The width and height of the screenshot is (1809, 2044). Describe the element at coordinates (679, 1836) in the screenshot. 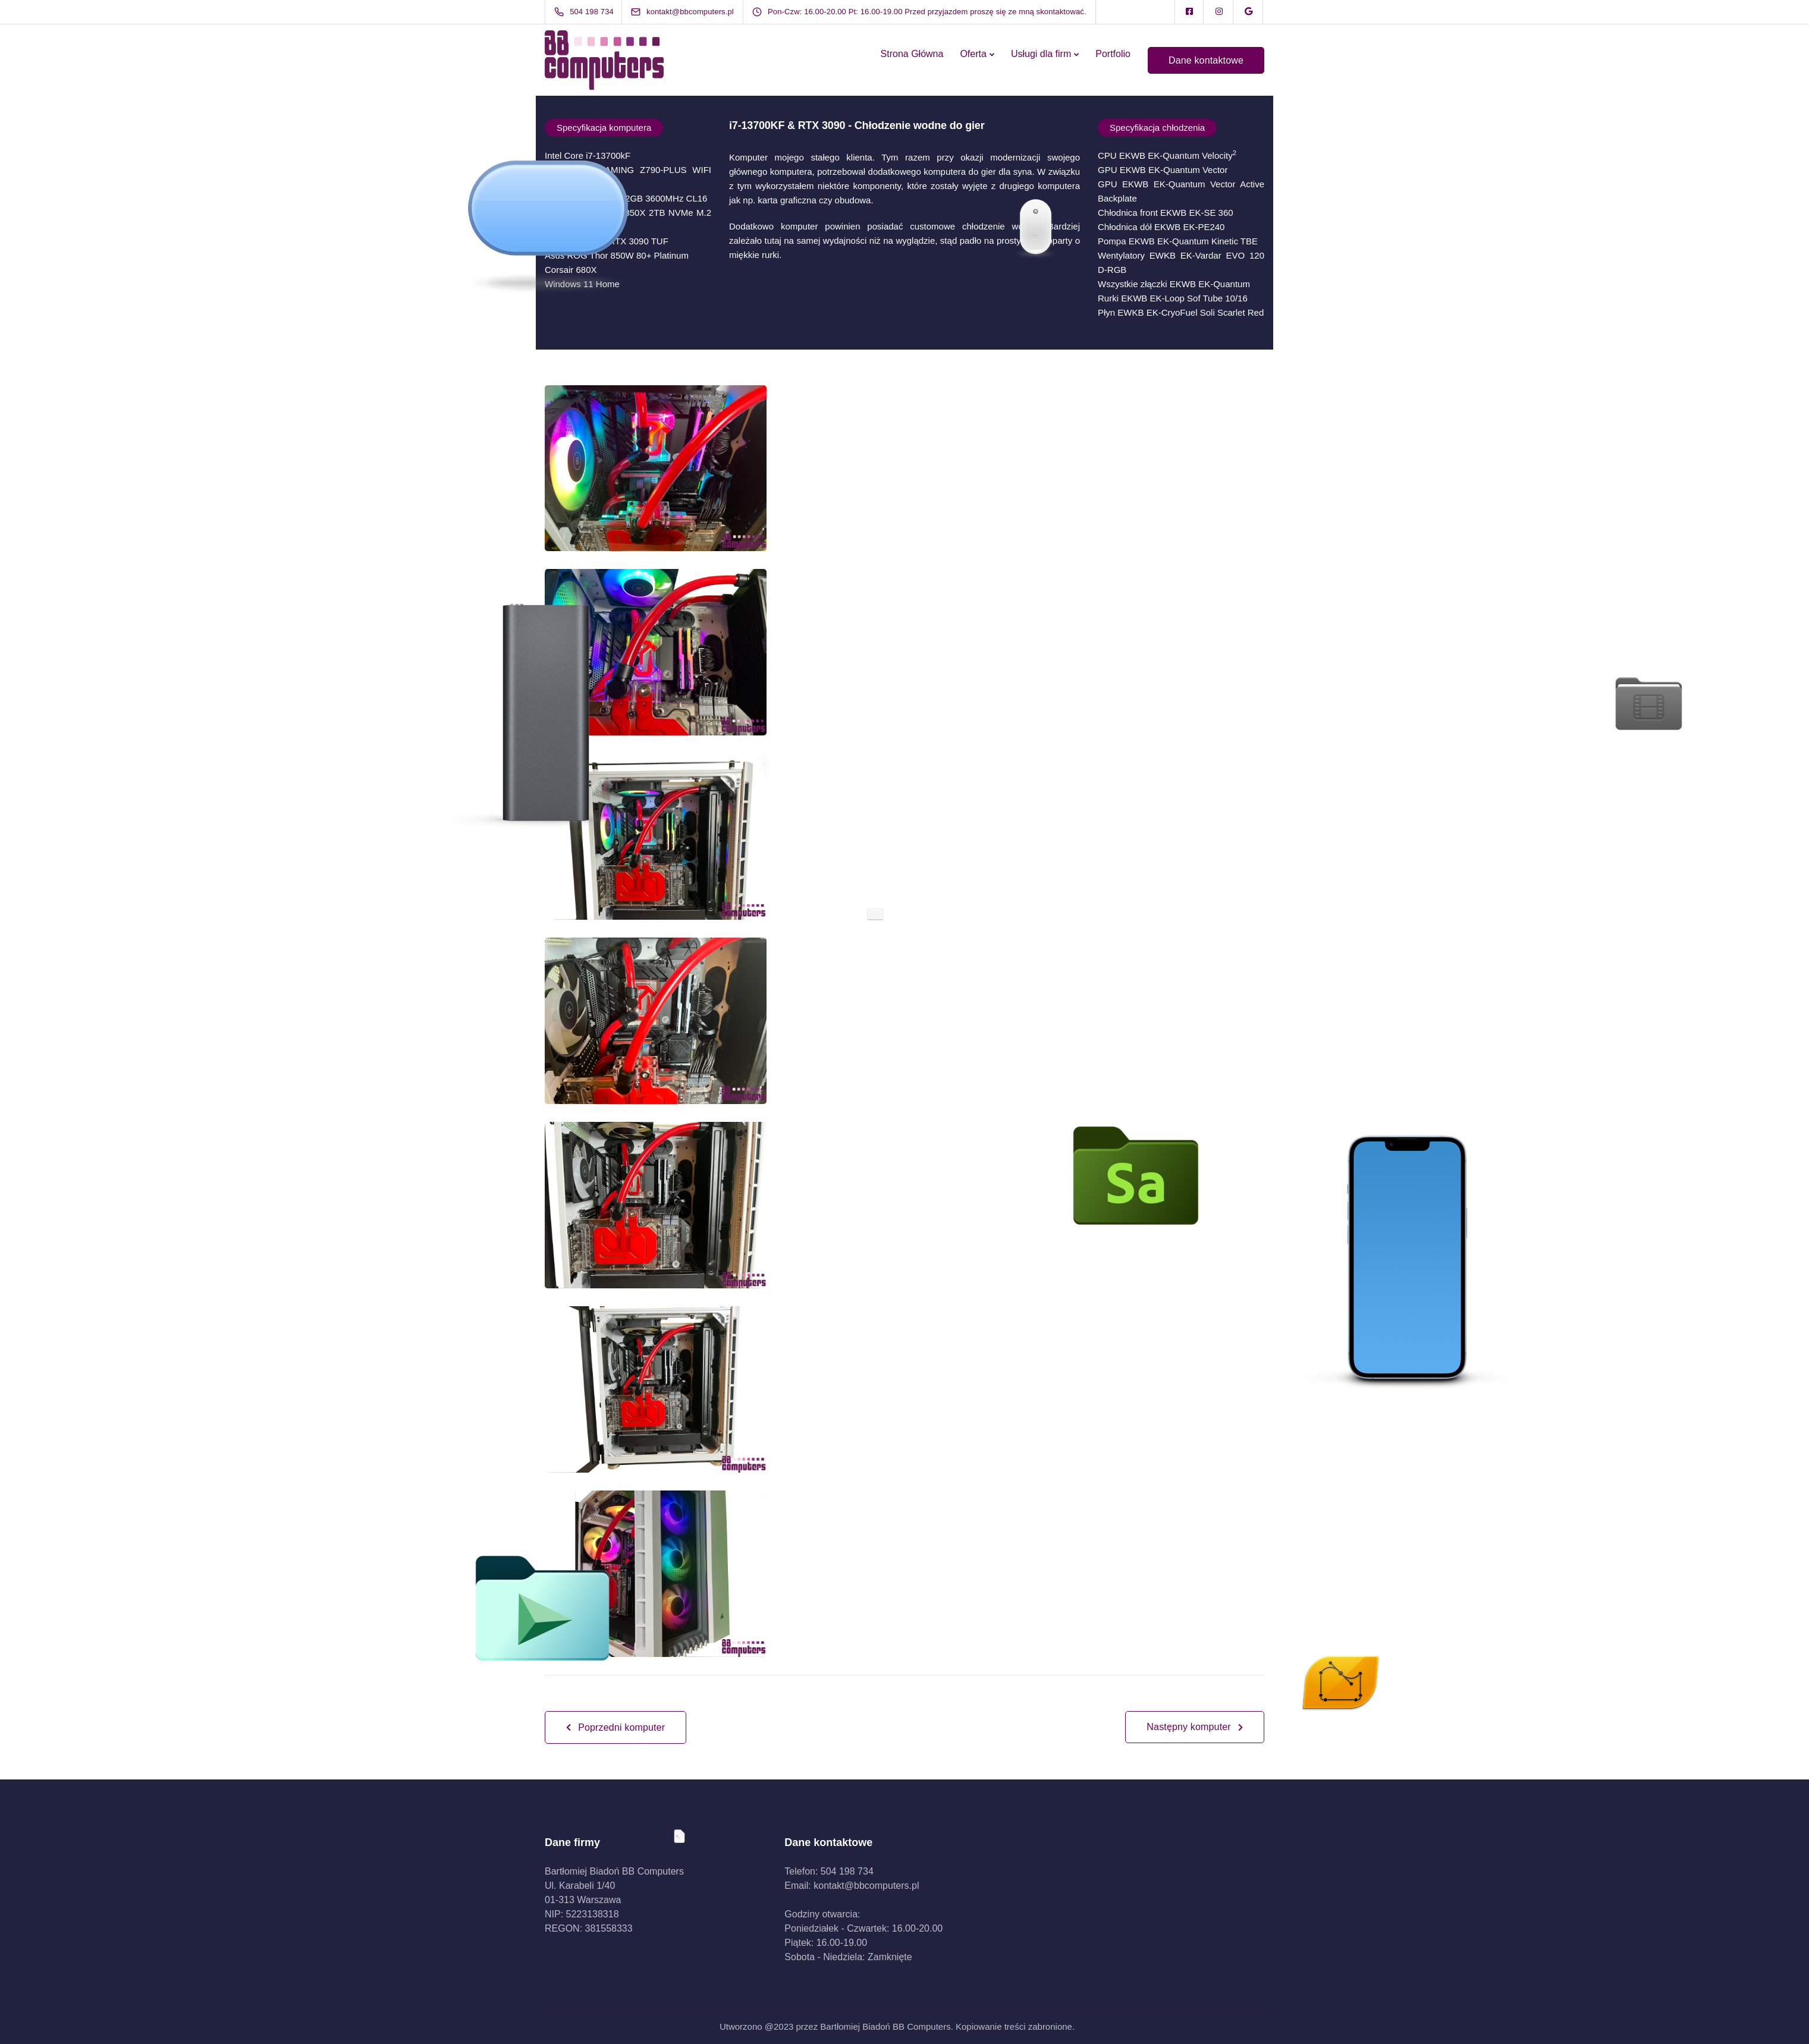

I see `shell script file type indicator` at that location.